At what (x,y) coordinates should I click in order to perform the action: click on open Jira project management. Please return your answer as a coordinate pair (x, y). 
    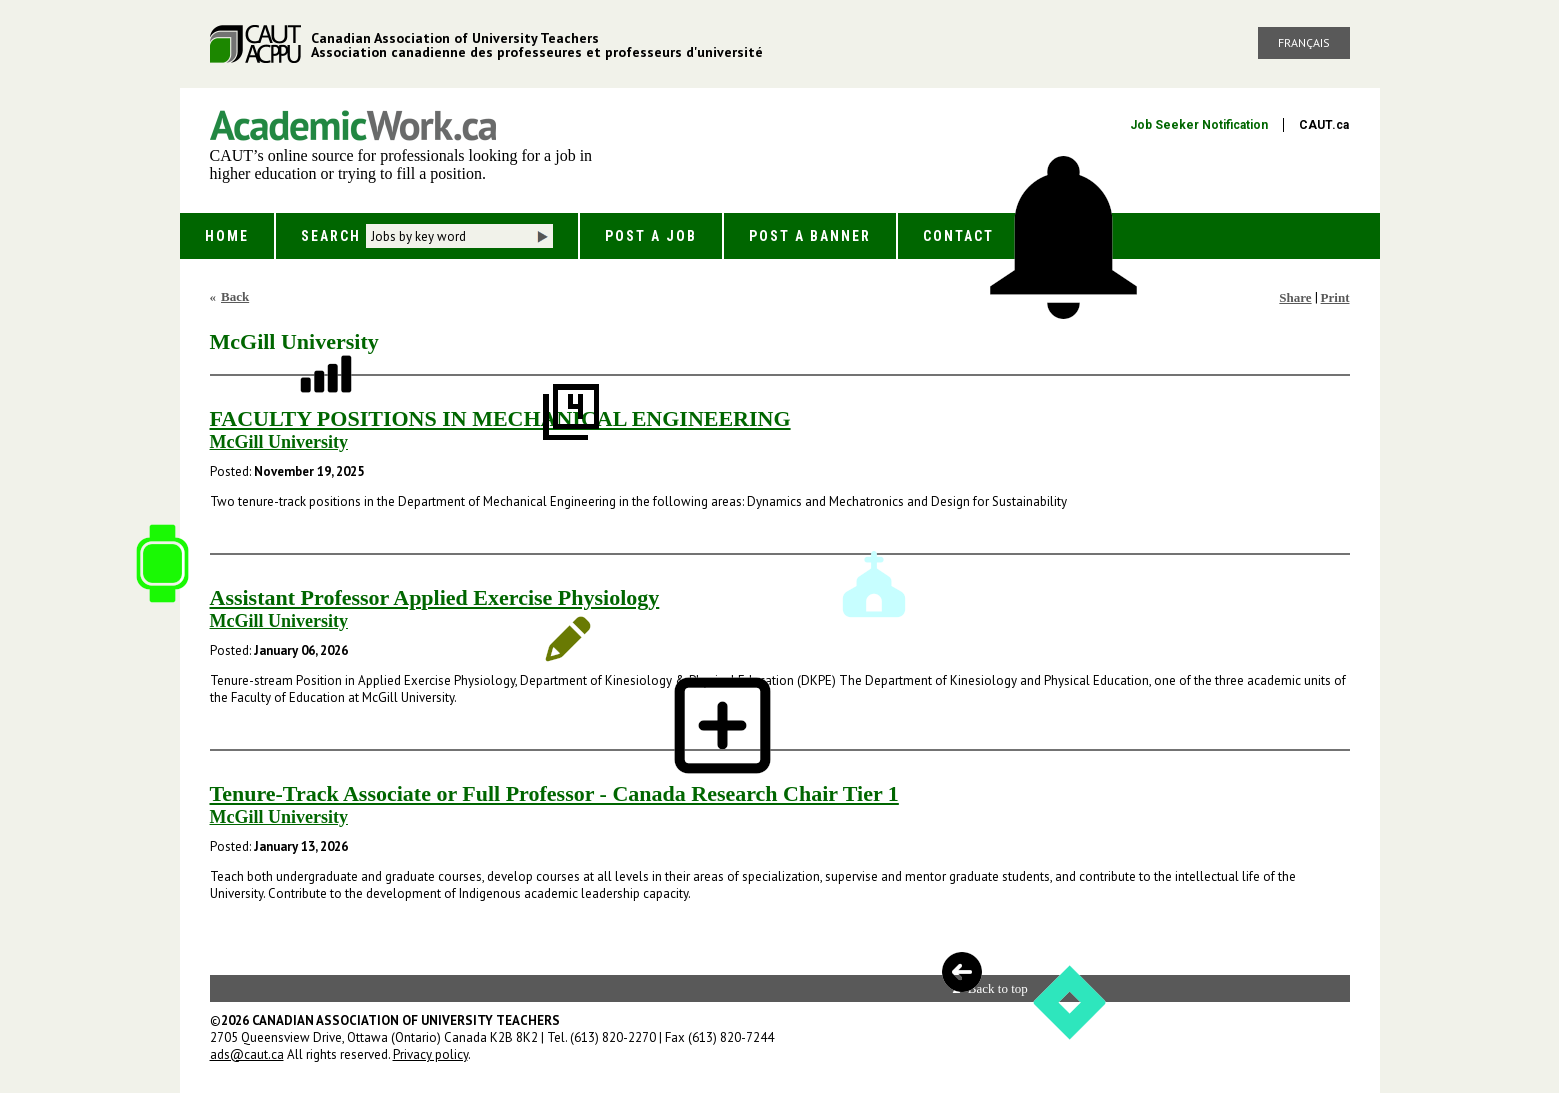
    Looking at the image, I should click on (1069, 1002).